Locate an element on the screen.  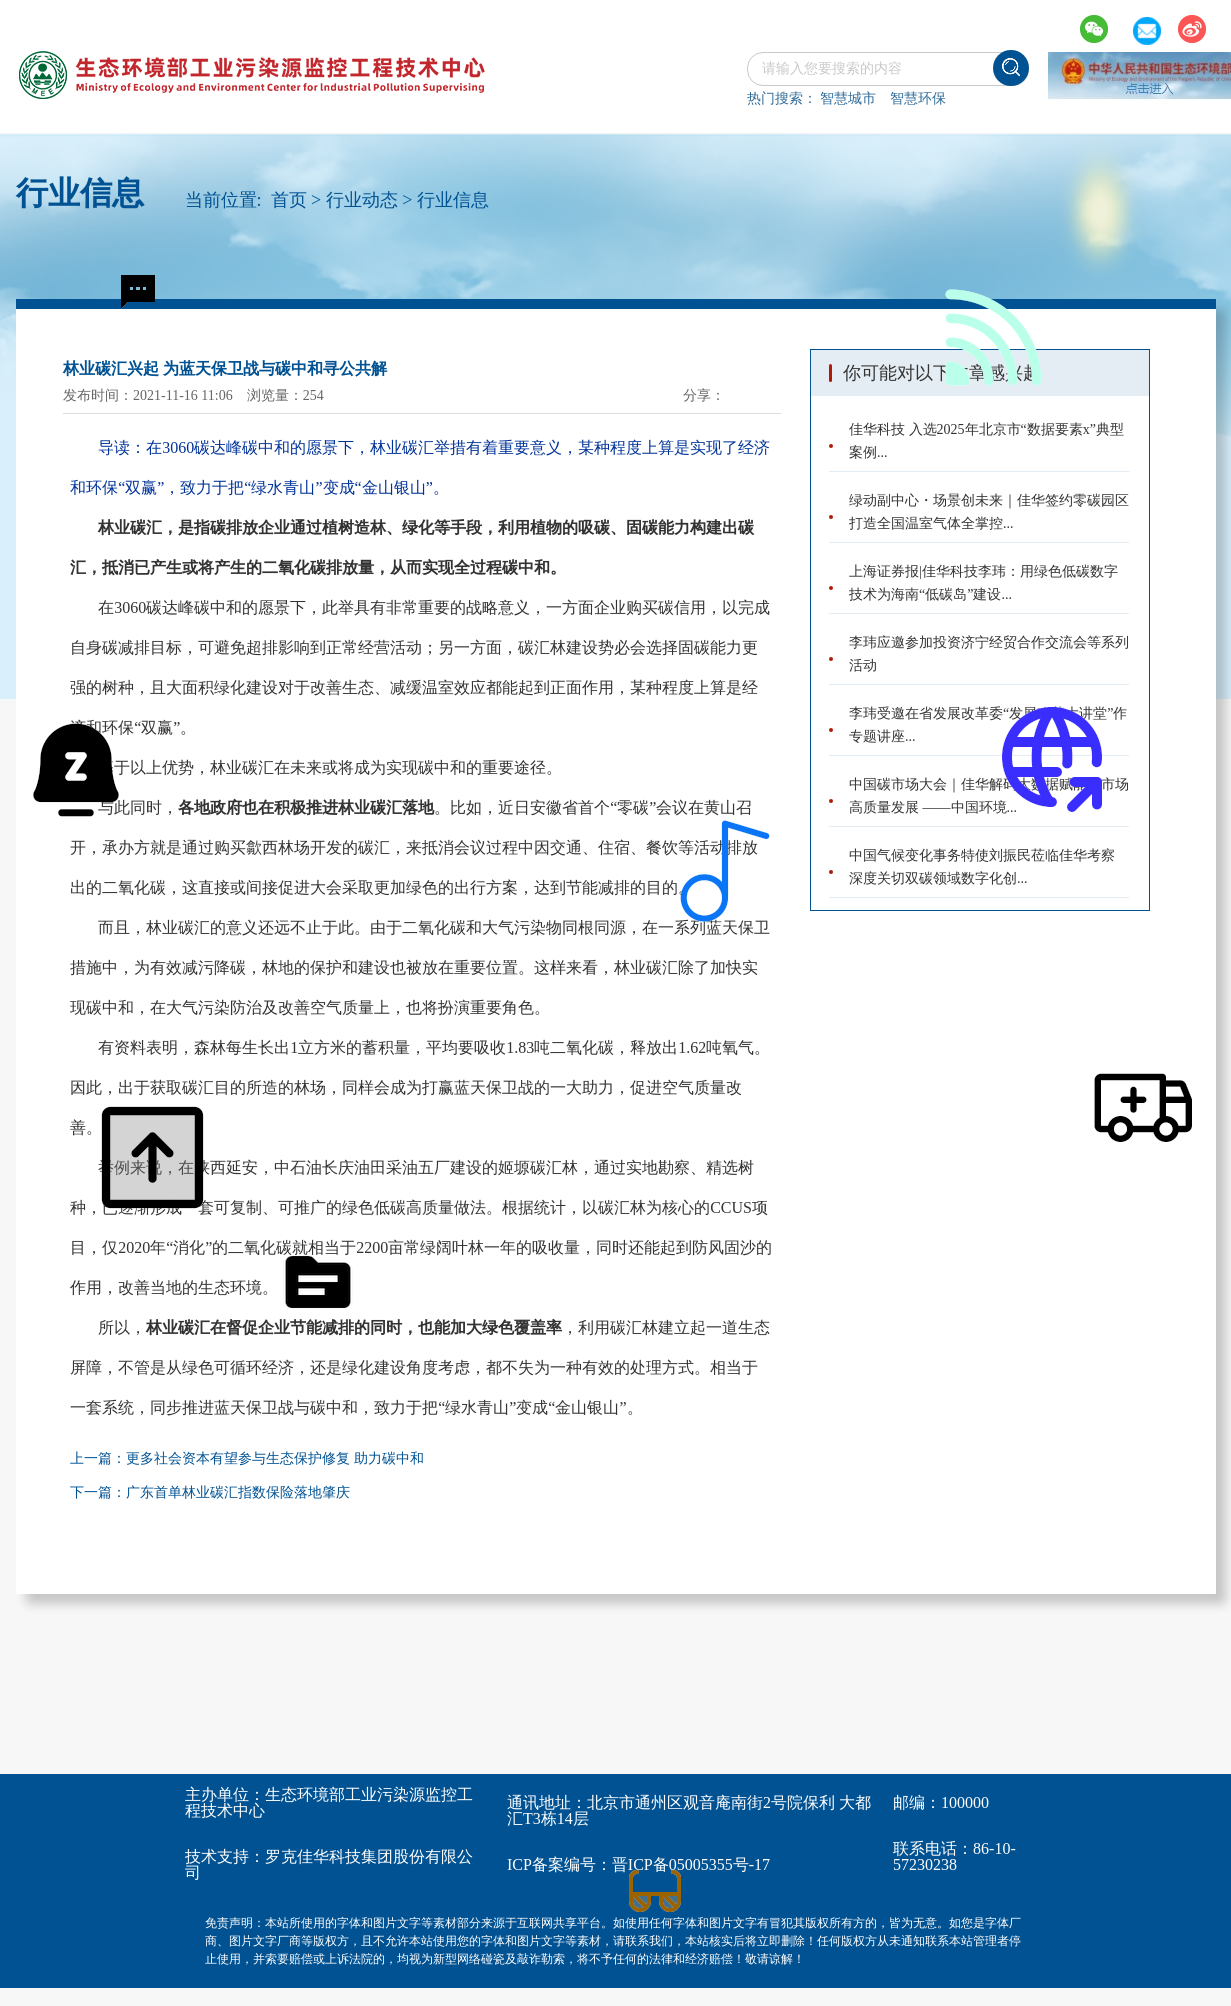
share content to the web is located at coordinates (1052, 757).